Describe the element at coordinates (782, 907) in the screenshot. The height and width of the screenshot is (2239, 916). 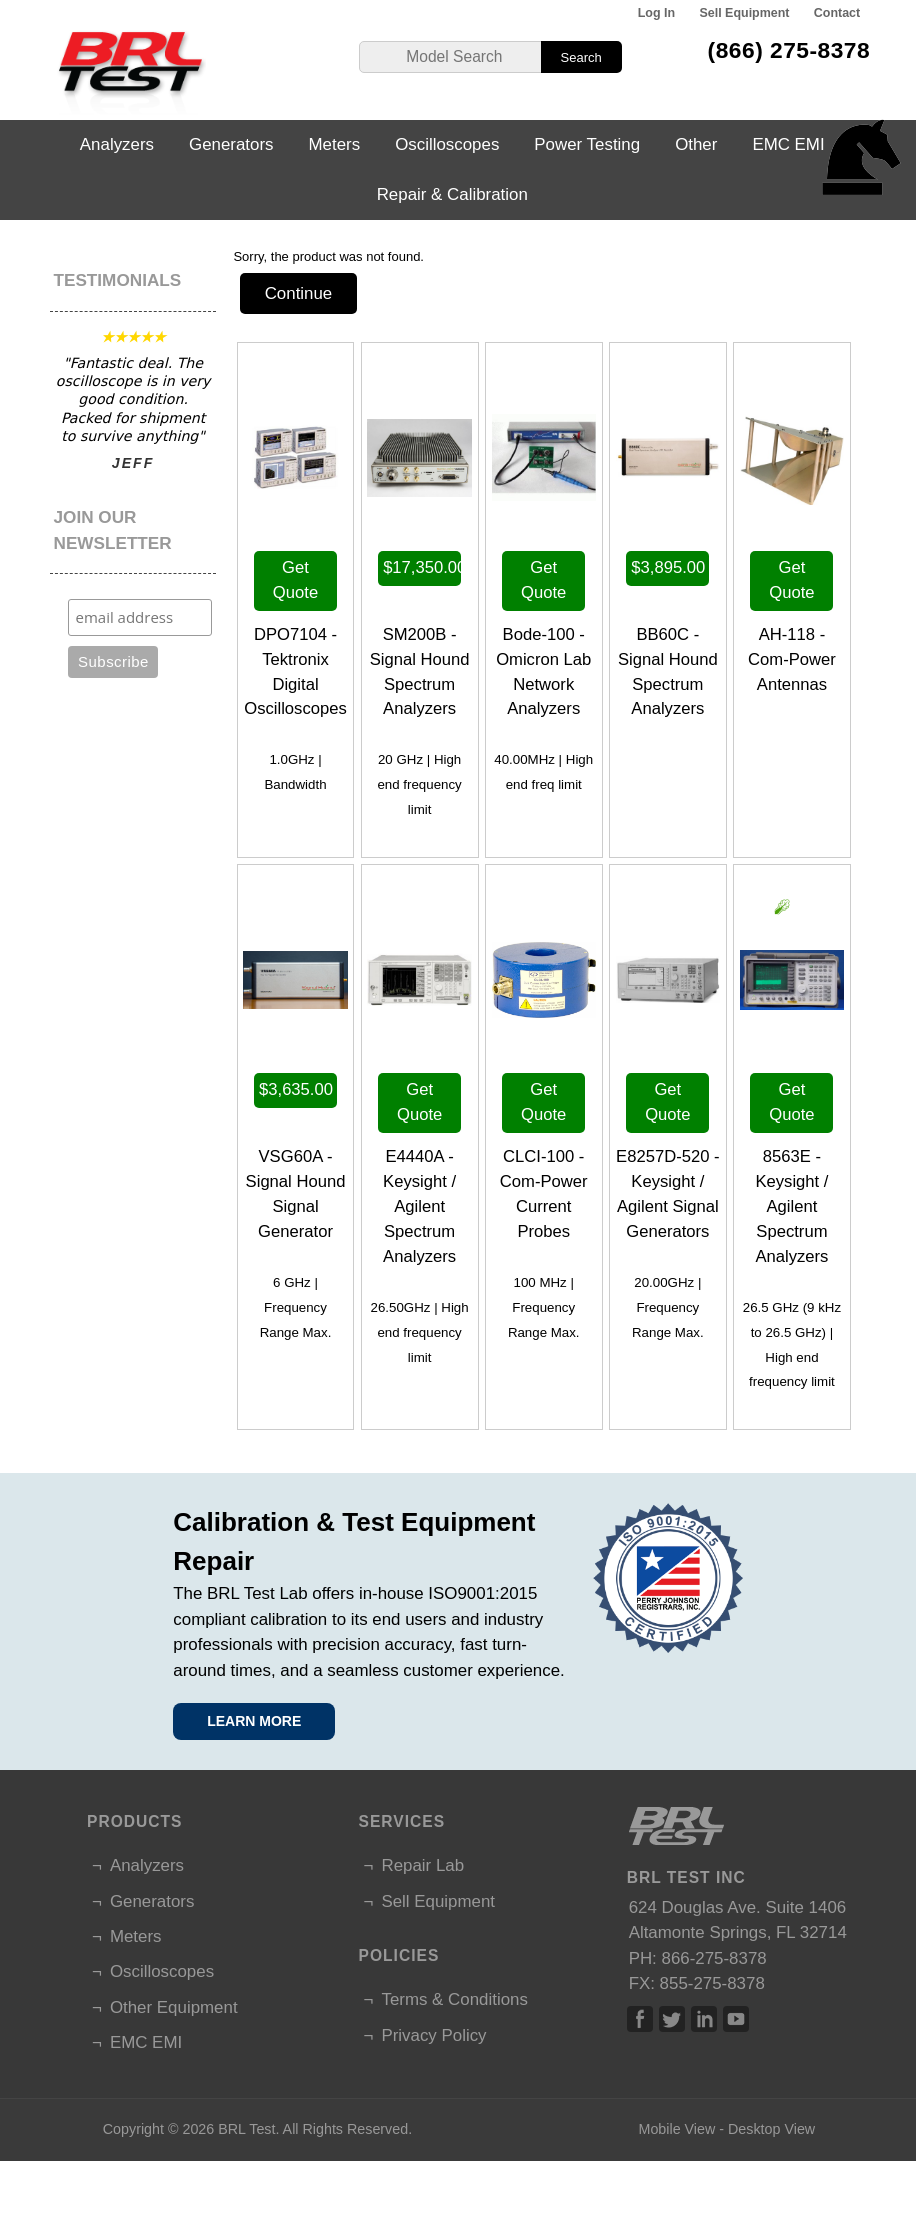
I see `select bok choy as an ingredient` at that location.